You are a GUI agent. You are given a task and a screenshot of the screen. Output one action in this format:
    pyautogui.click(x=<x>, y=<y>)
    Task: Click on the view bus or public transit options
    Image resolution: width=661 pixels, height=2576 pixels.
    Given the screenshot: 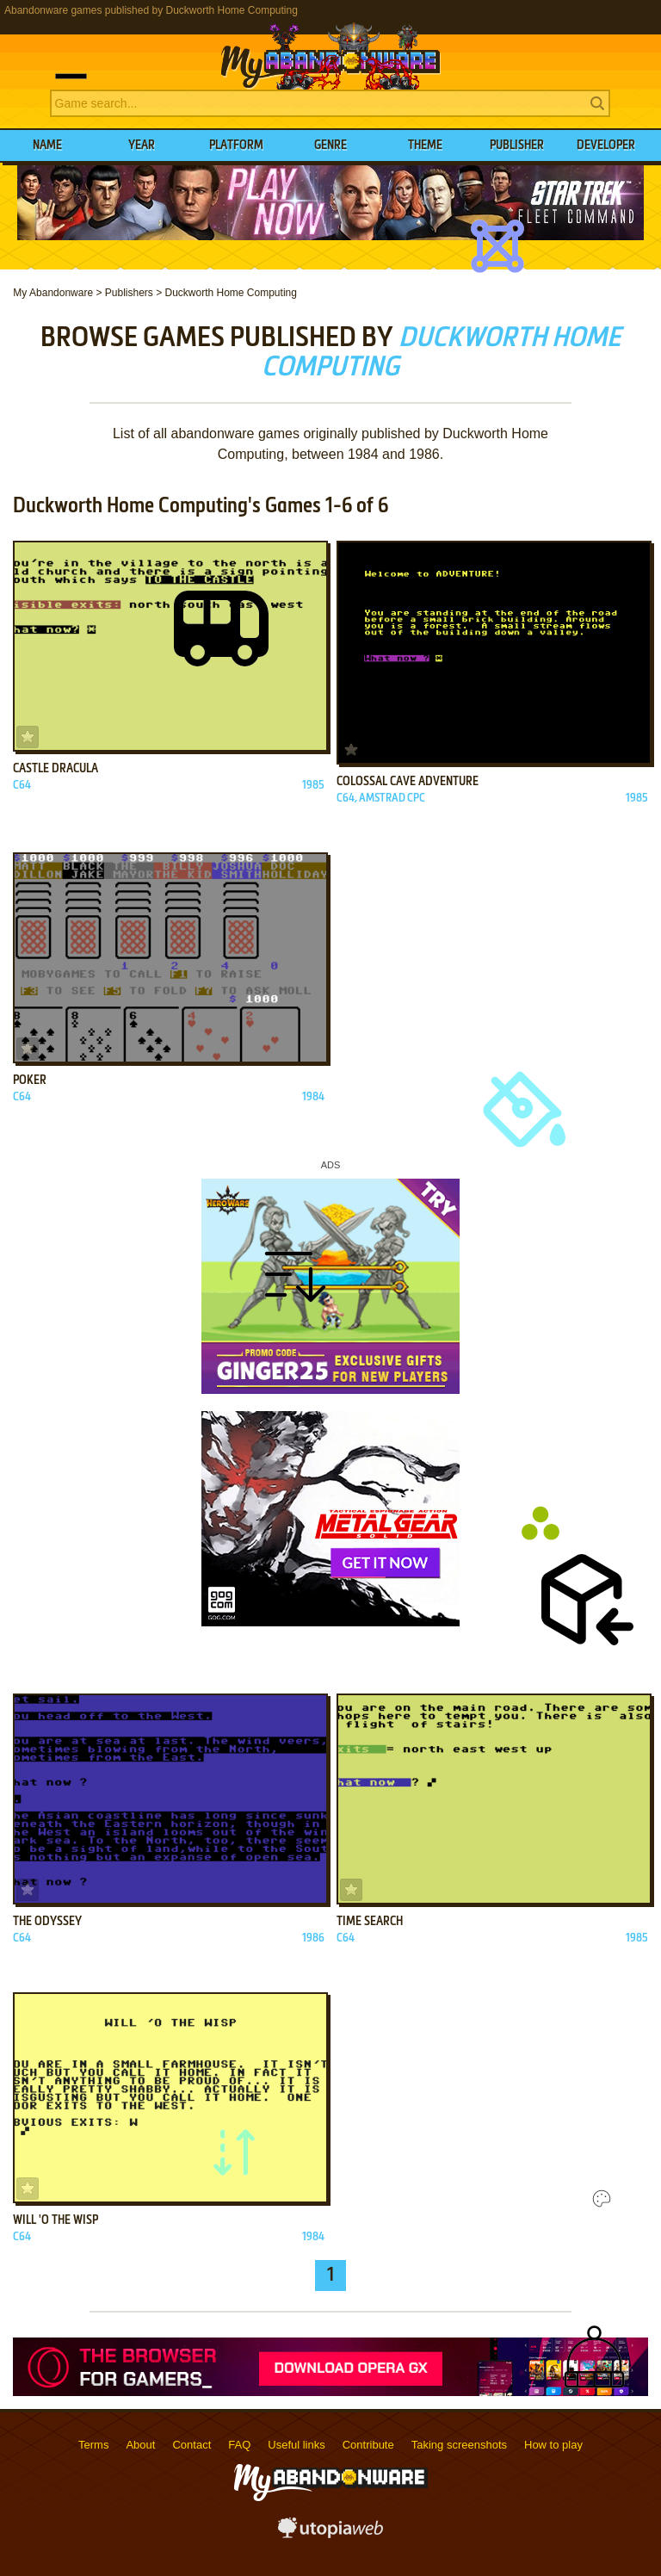 What is the action you would take?
    pyautogui.click(x=221, y=629)
    